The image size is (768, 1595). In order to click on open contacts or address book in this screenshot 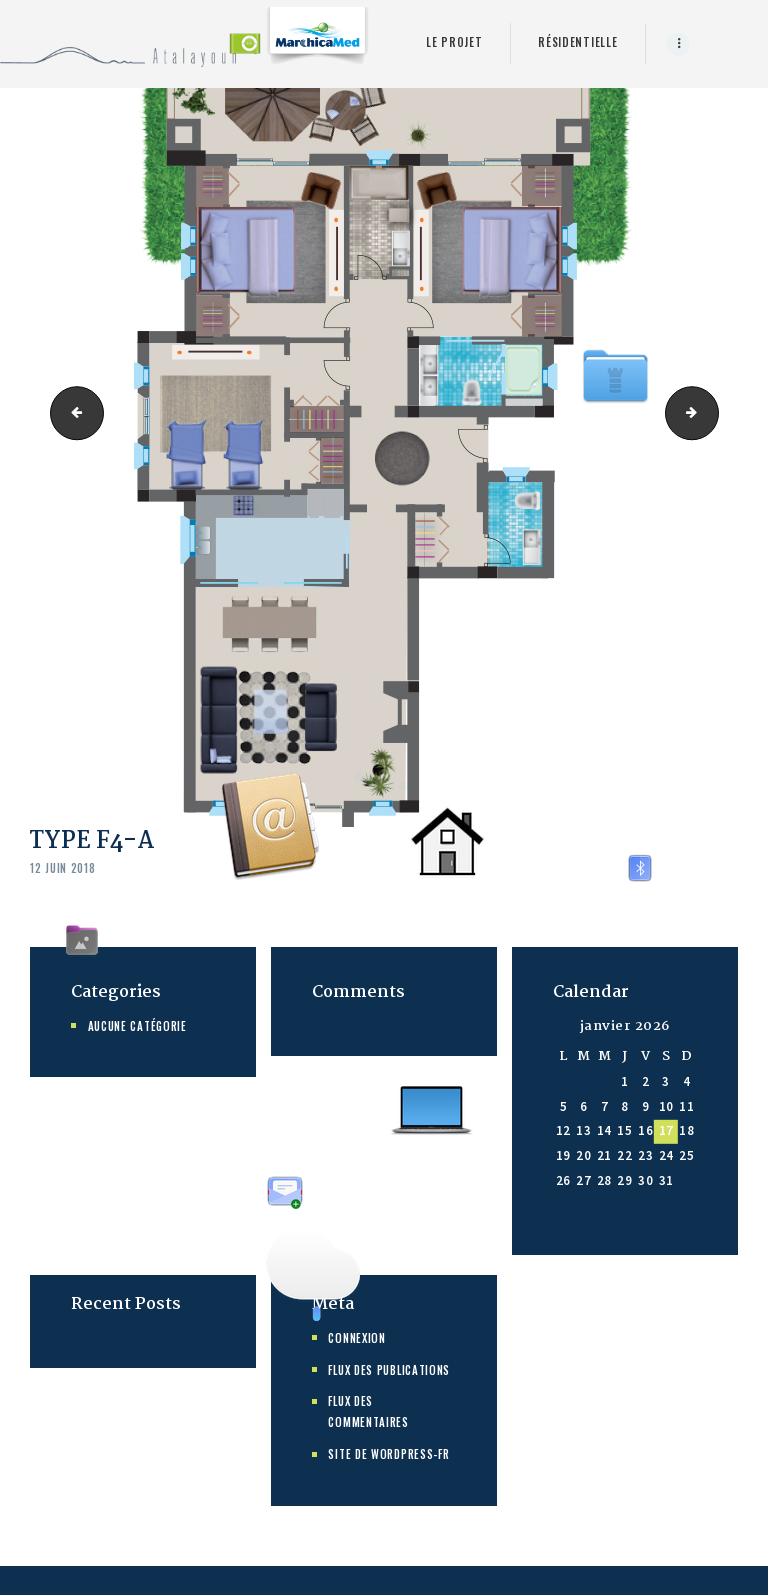, I will do `click(270, 826)`.